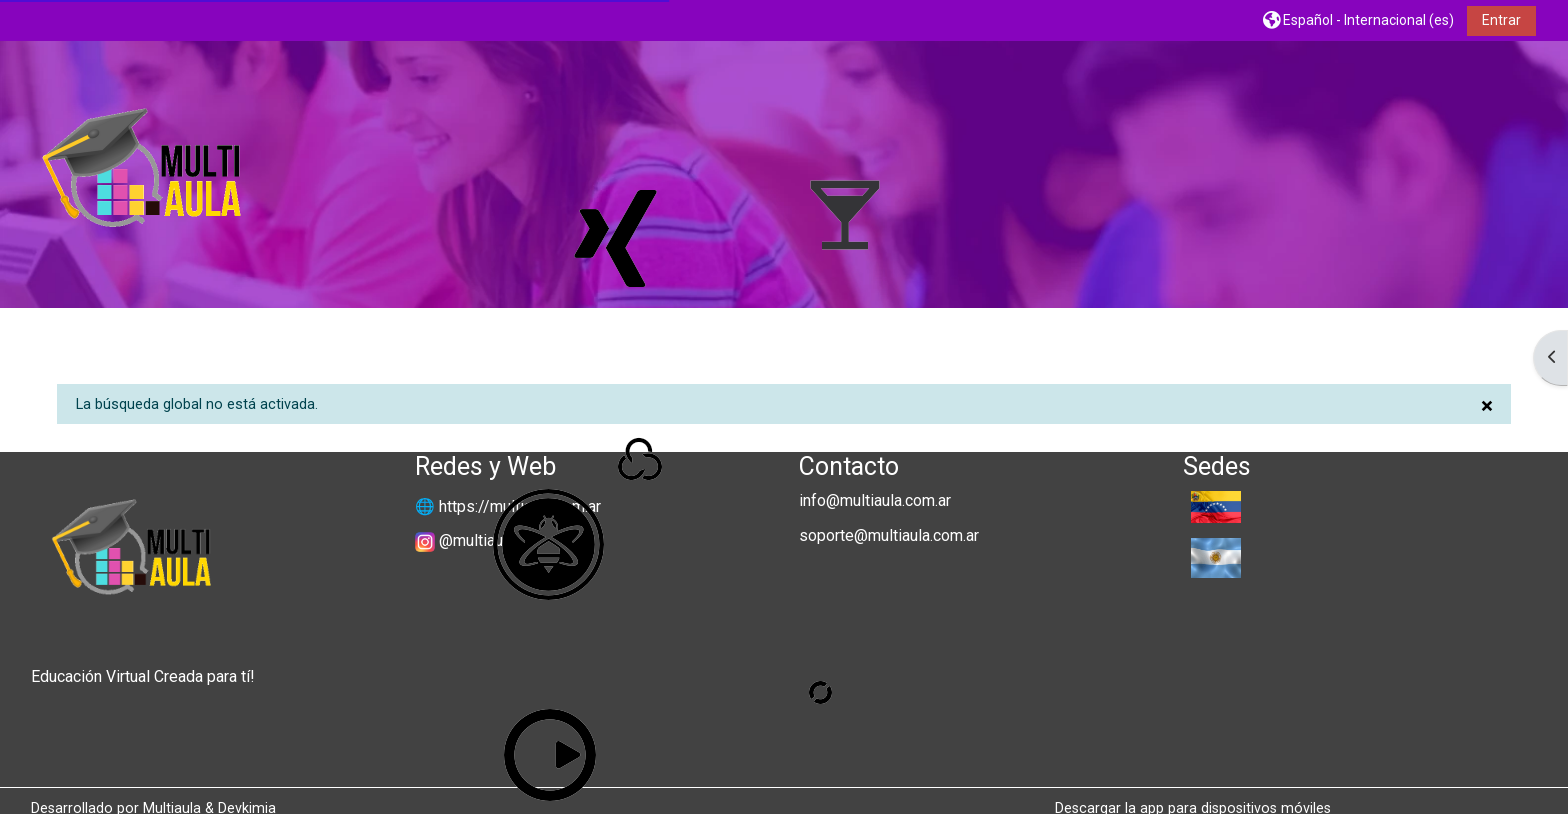 The width and height of the screenshot is (1568, 814). What do you see at coordinates (548, 544) in the screenshot?
I see `HiveMQ brand logo` at bounding box center [548, 544].